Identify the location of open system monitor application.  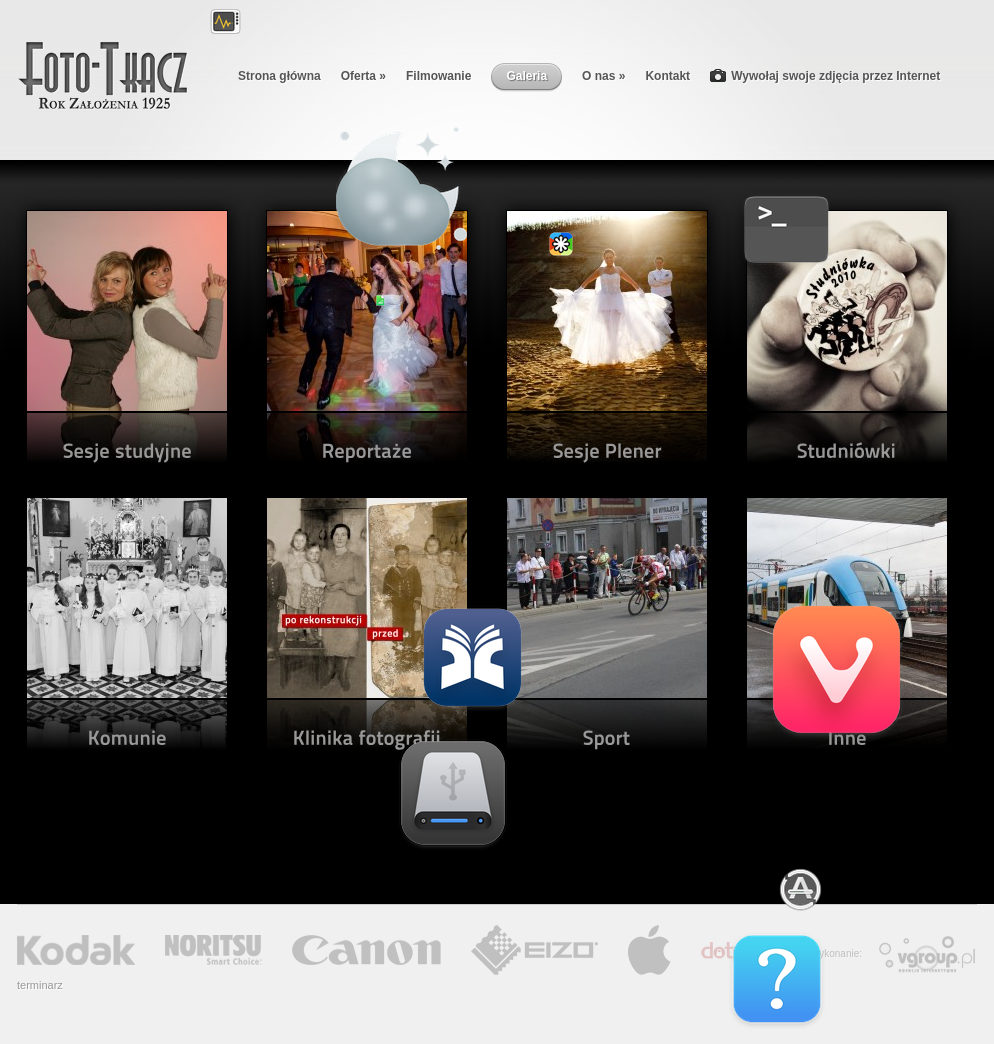
(225, 21).